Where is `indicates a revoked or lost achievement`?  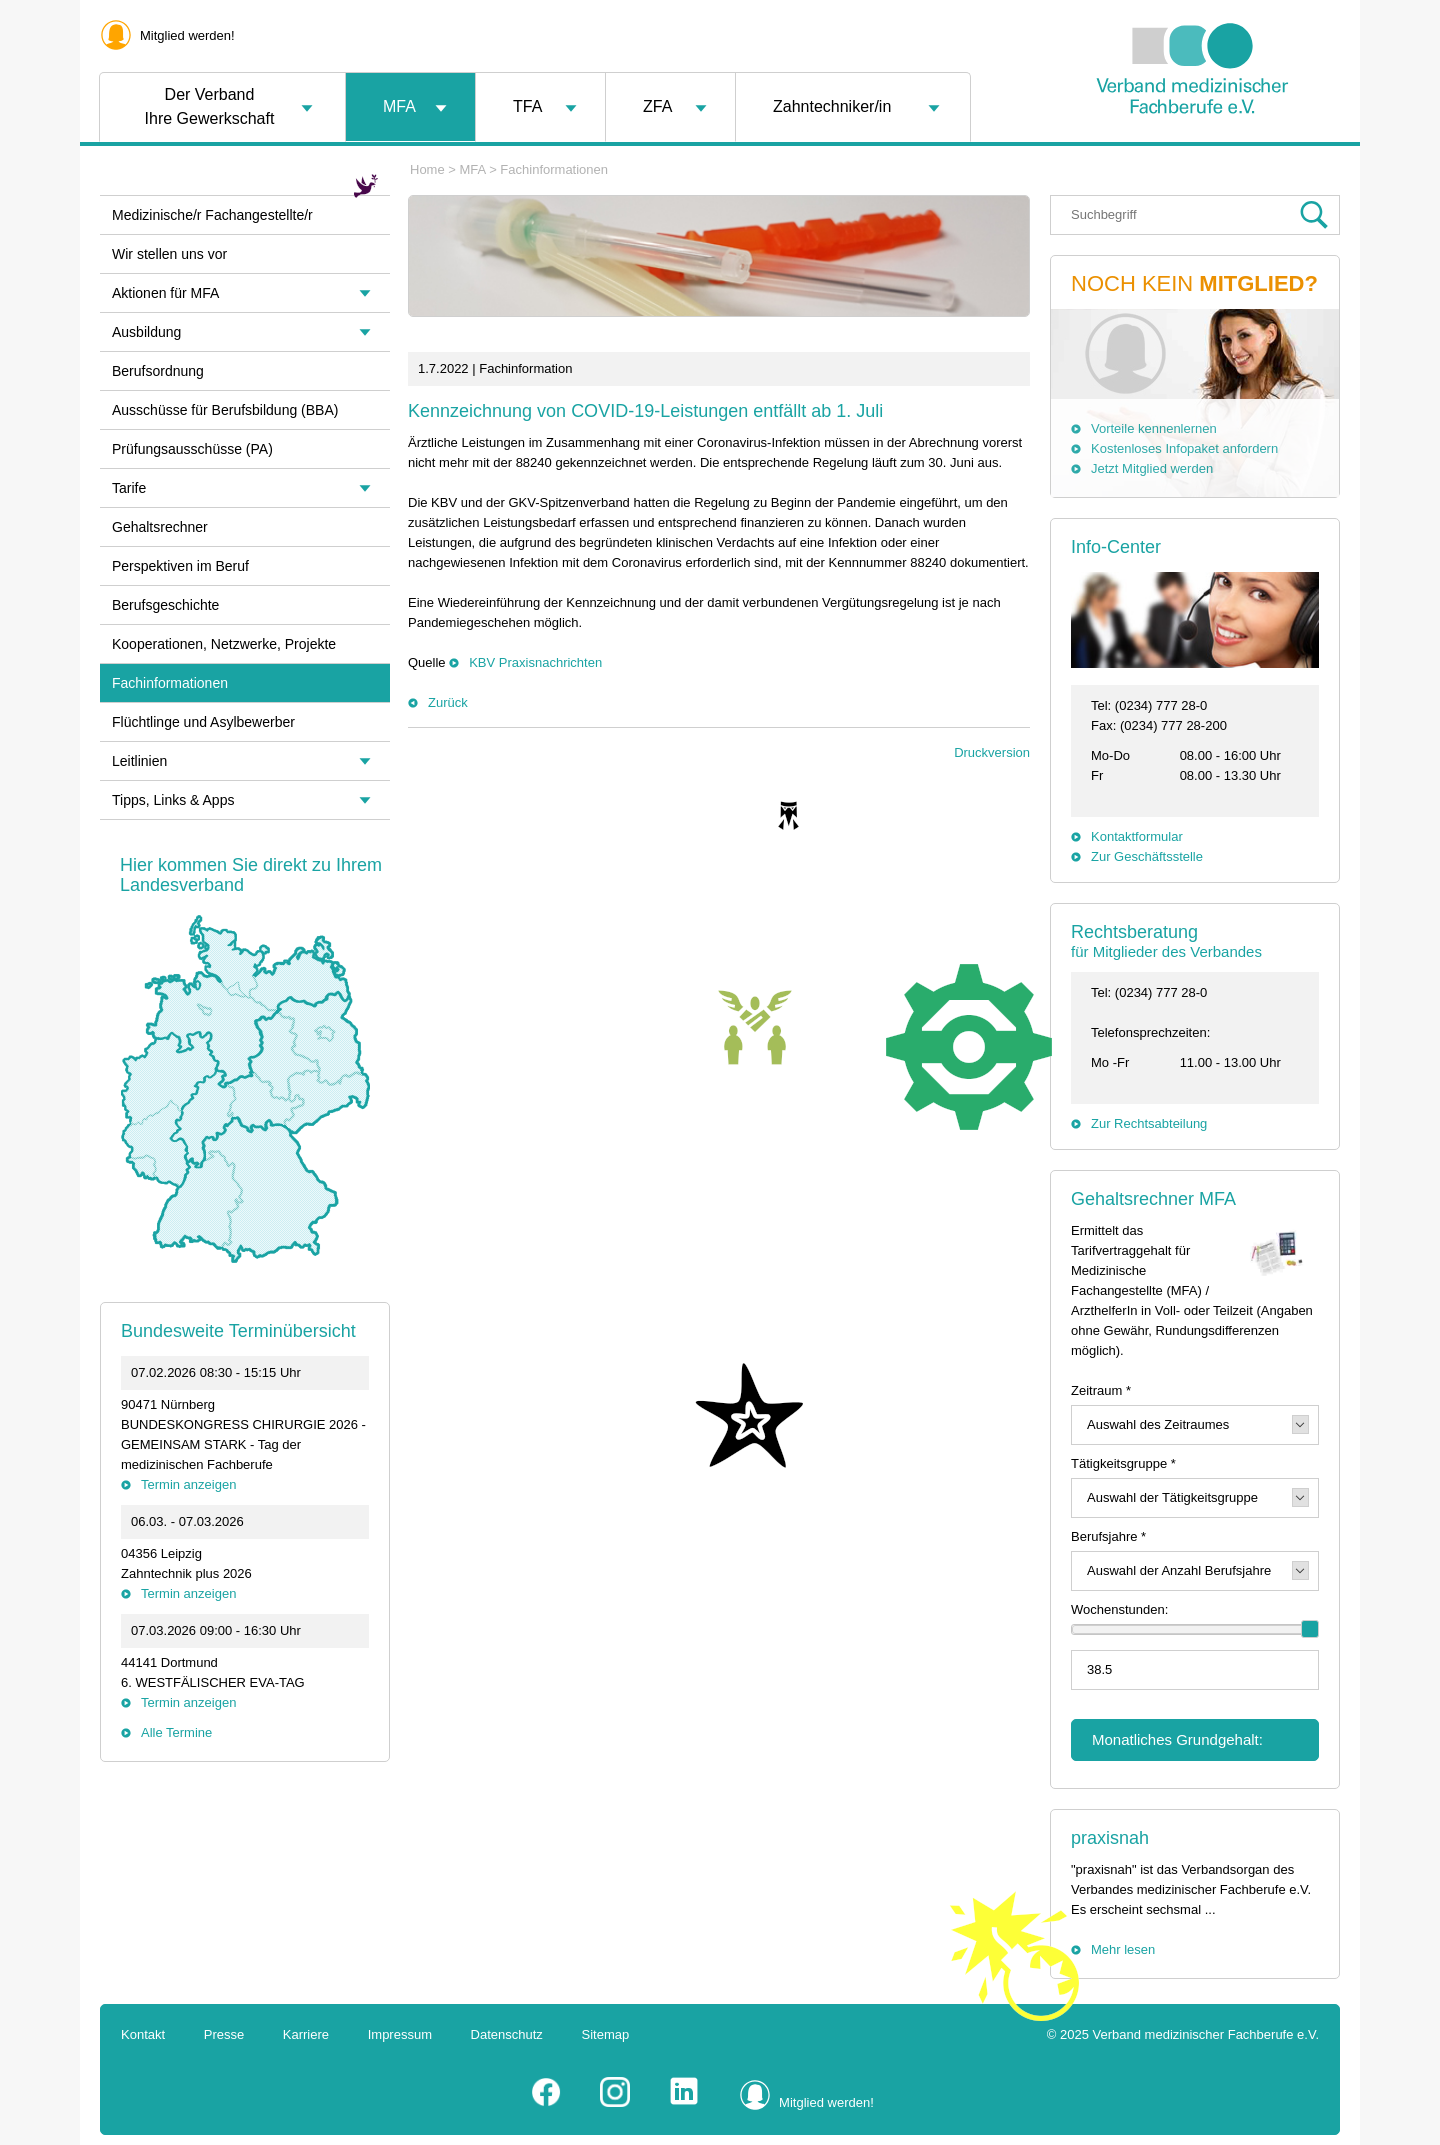
indicates a revoked or lost achievement is located at coordinates (788, 815).